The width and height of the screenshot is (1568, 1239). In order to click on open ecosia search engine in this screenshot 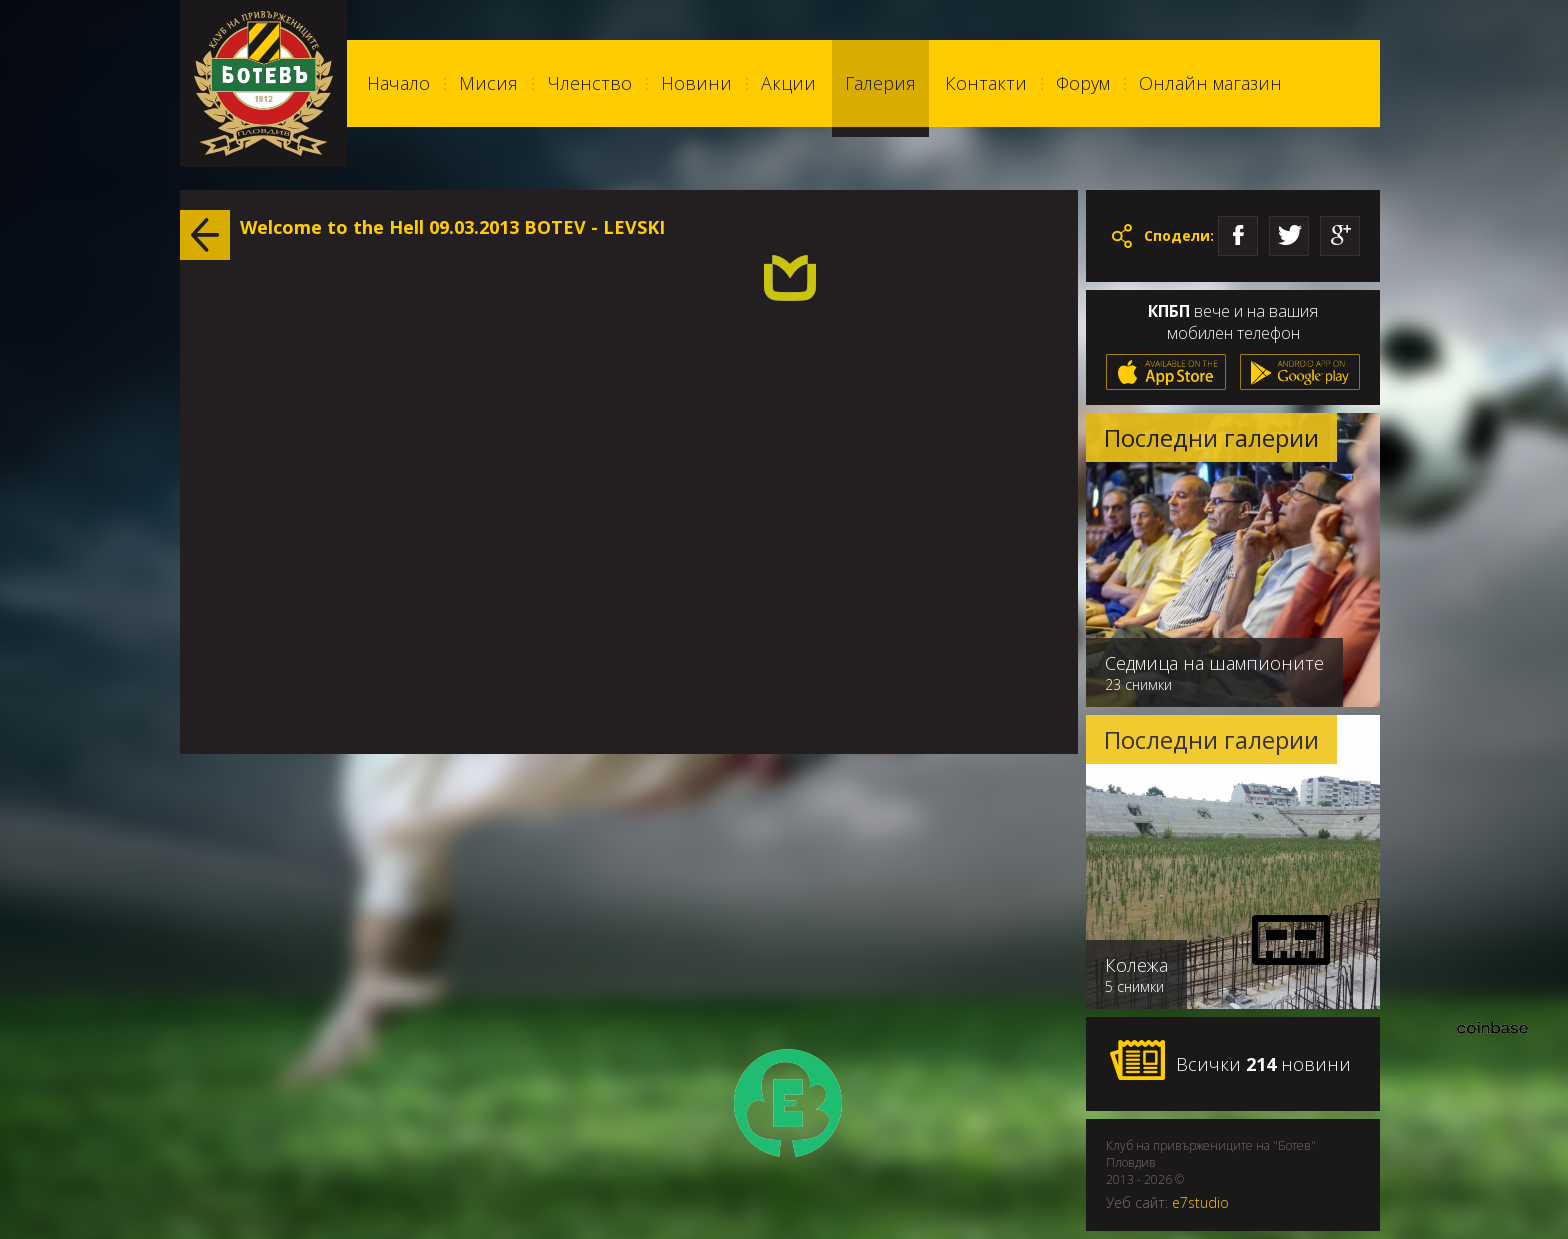, I will do `click(788, 1103)`.